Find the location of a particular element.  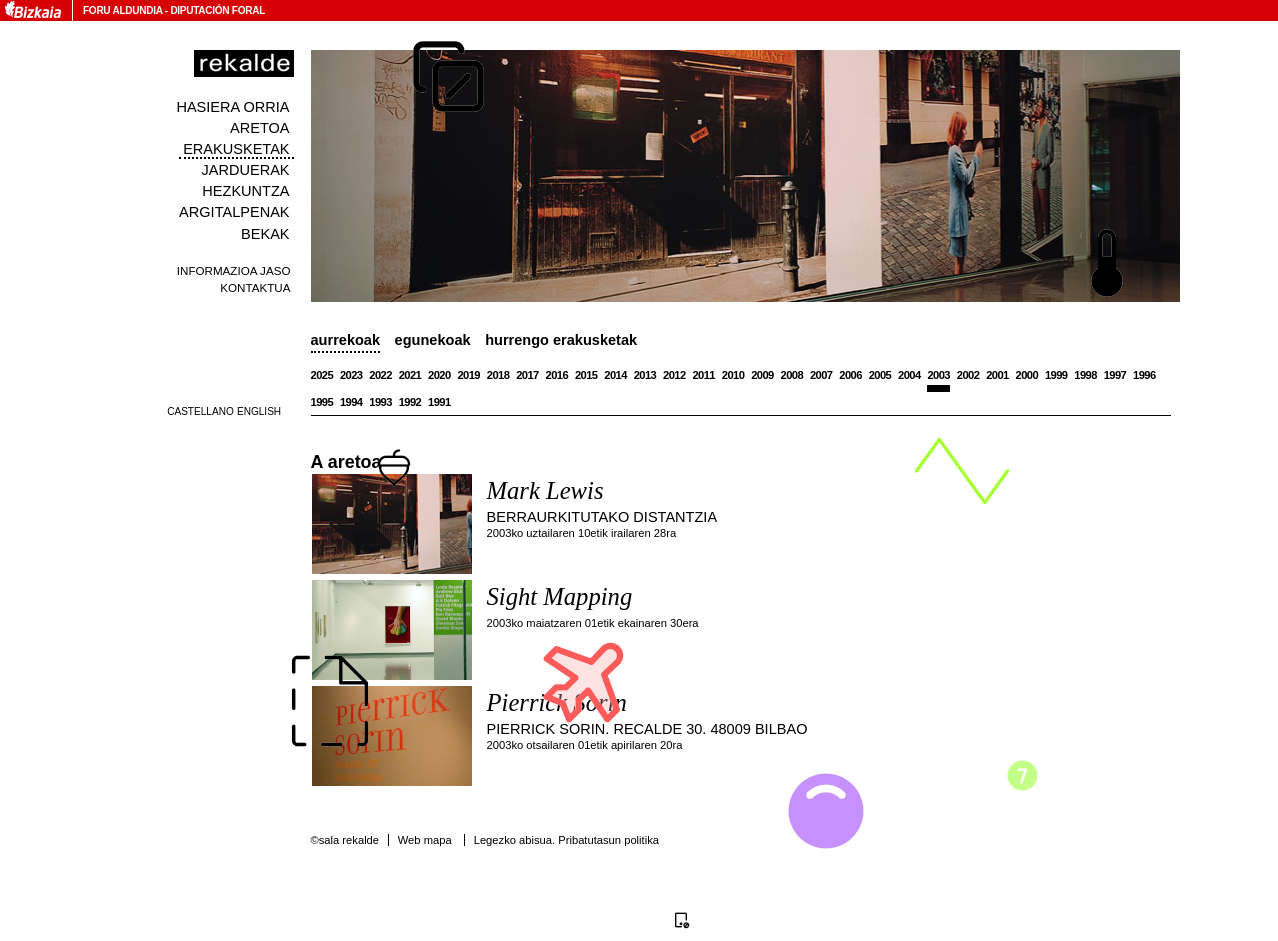

nature or outdoors category icon is located at coordinates (394, 468).